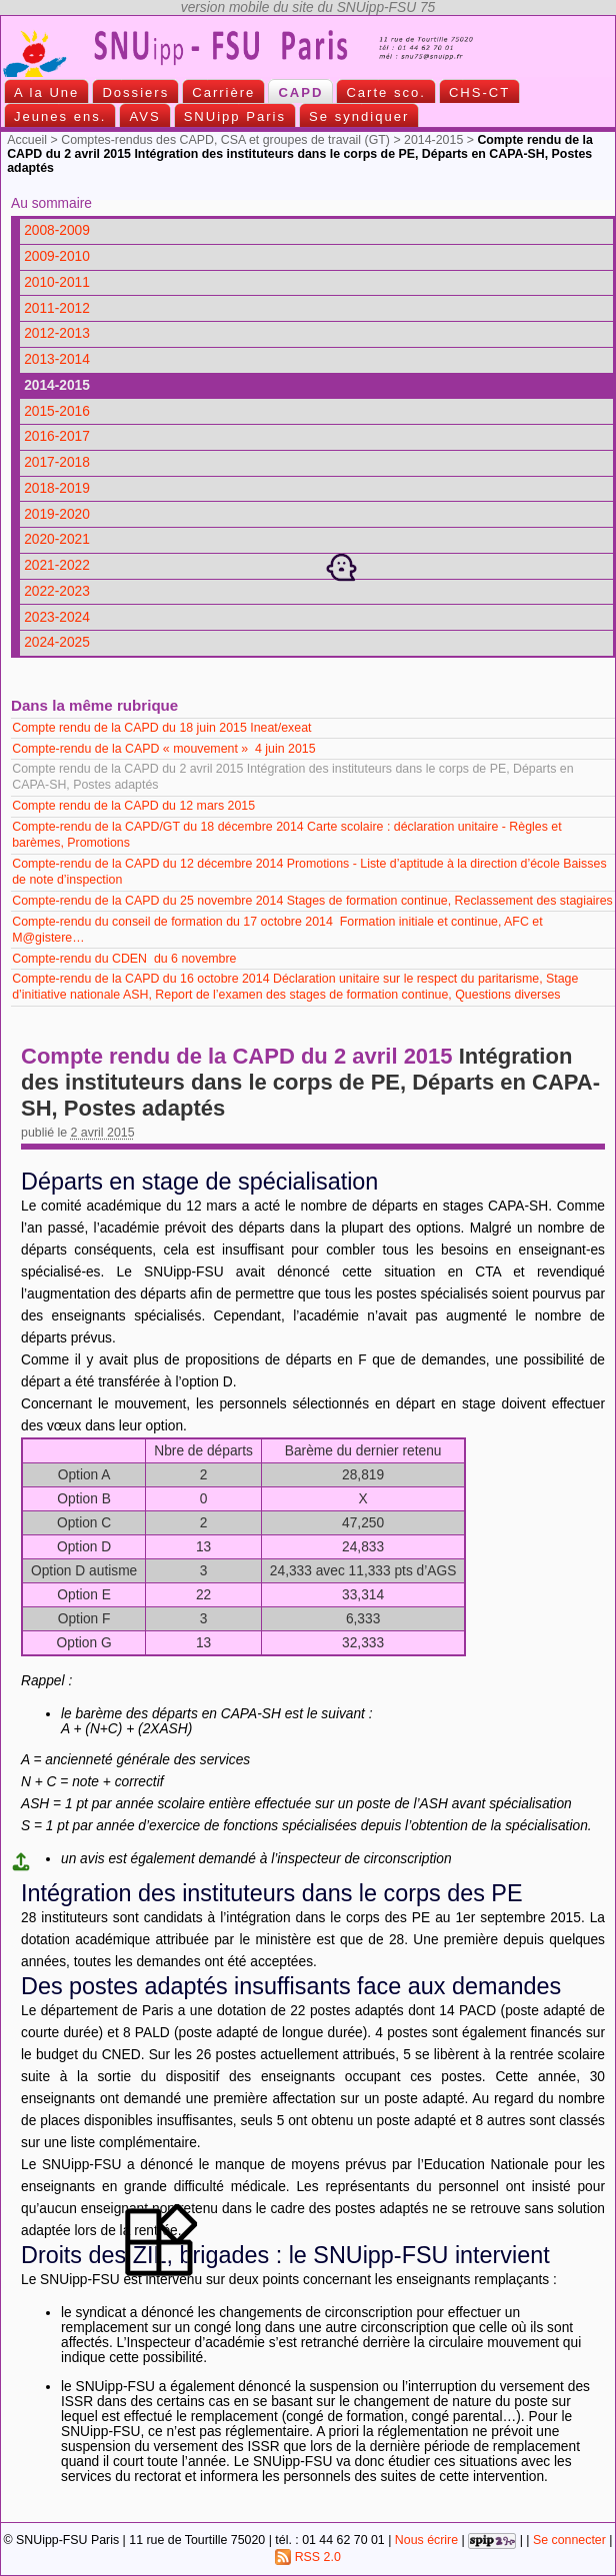  I want to click on upload a file or document, so click(21, 1862).